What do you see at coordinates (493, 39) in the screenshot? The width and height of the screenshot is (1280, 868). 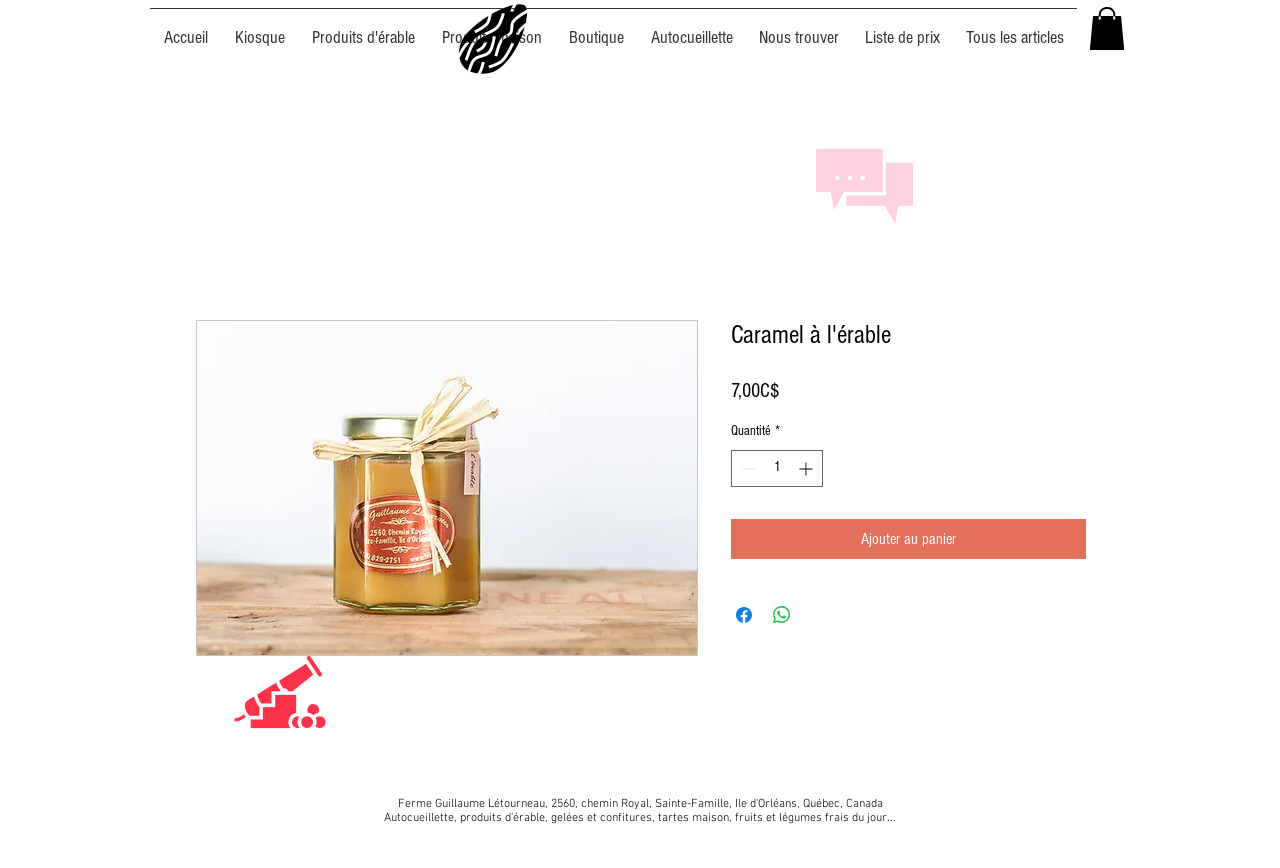 I see `indicates almond or tree nut allergen warning` at bounding box center [493, 39].